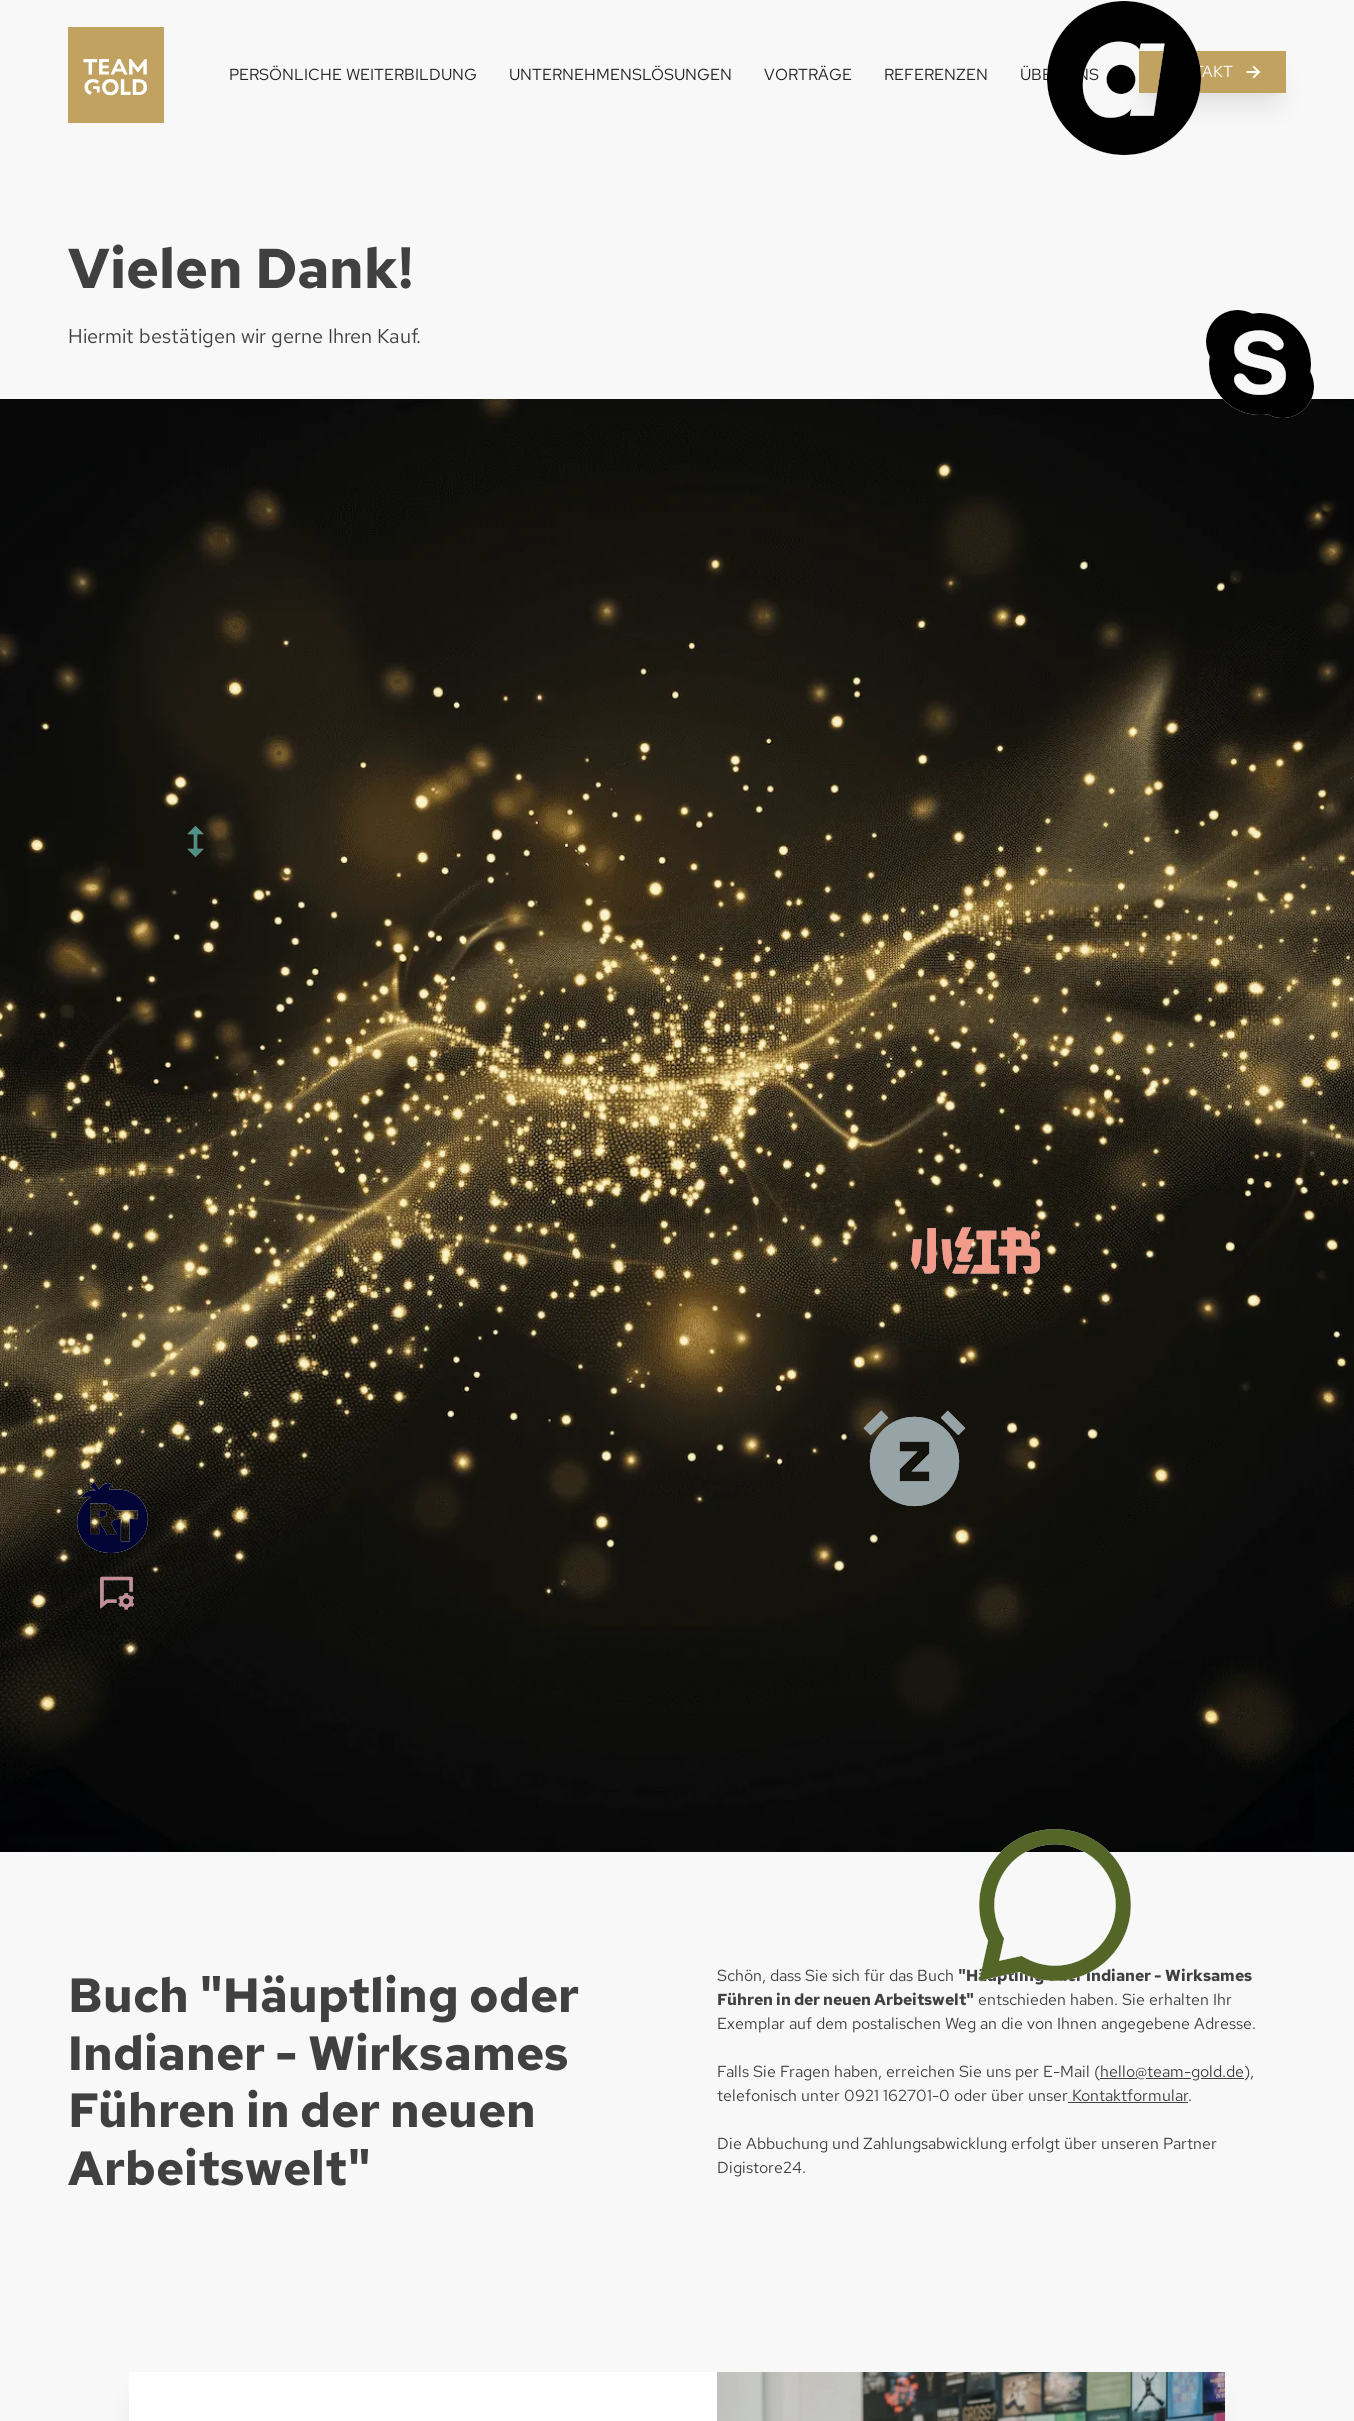 This screenshot has width=1354, height=2421. Describe the element at coordinates (1260, 364) in the screenshot. I see `open skype app` at that location.